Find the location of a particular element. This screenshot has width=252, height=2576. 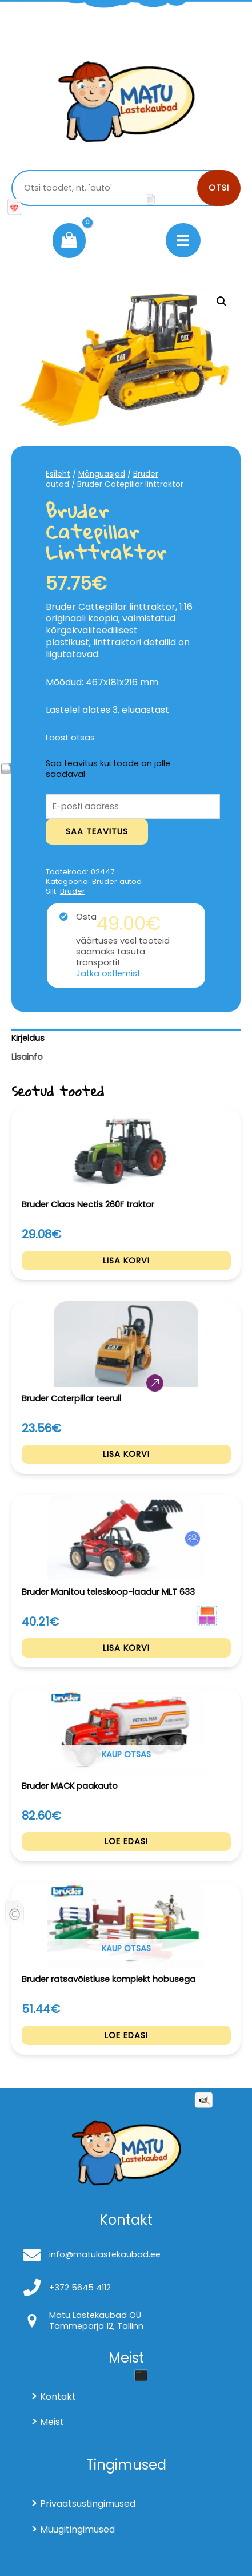

access your email inbox is located at coordinates (6, 768).